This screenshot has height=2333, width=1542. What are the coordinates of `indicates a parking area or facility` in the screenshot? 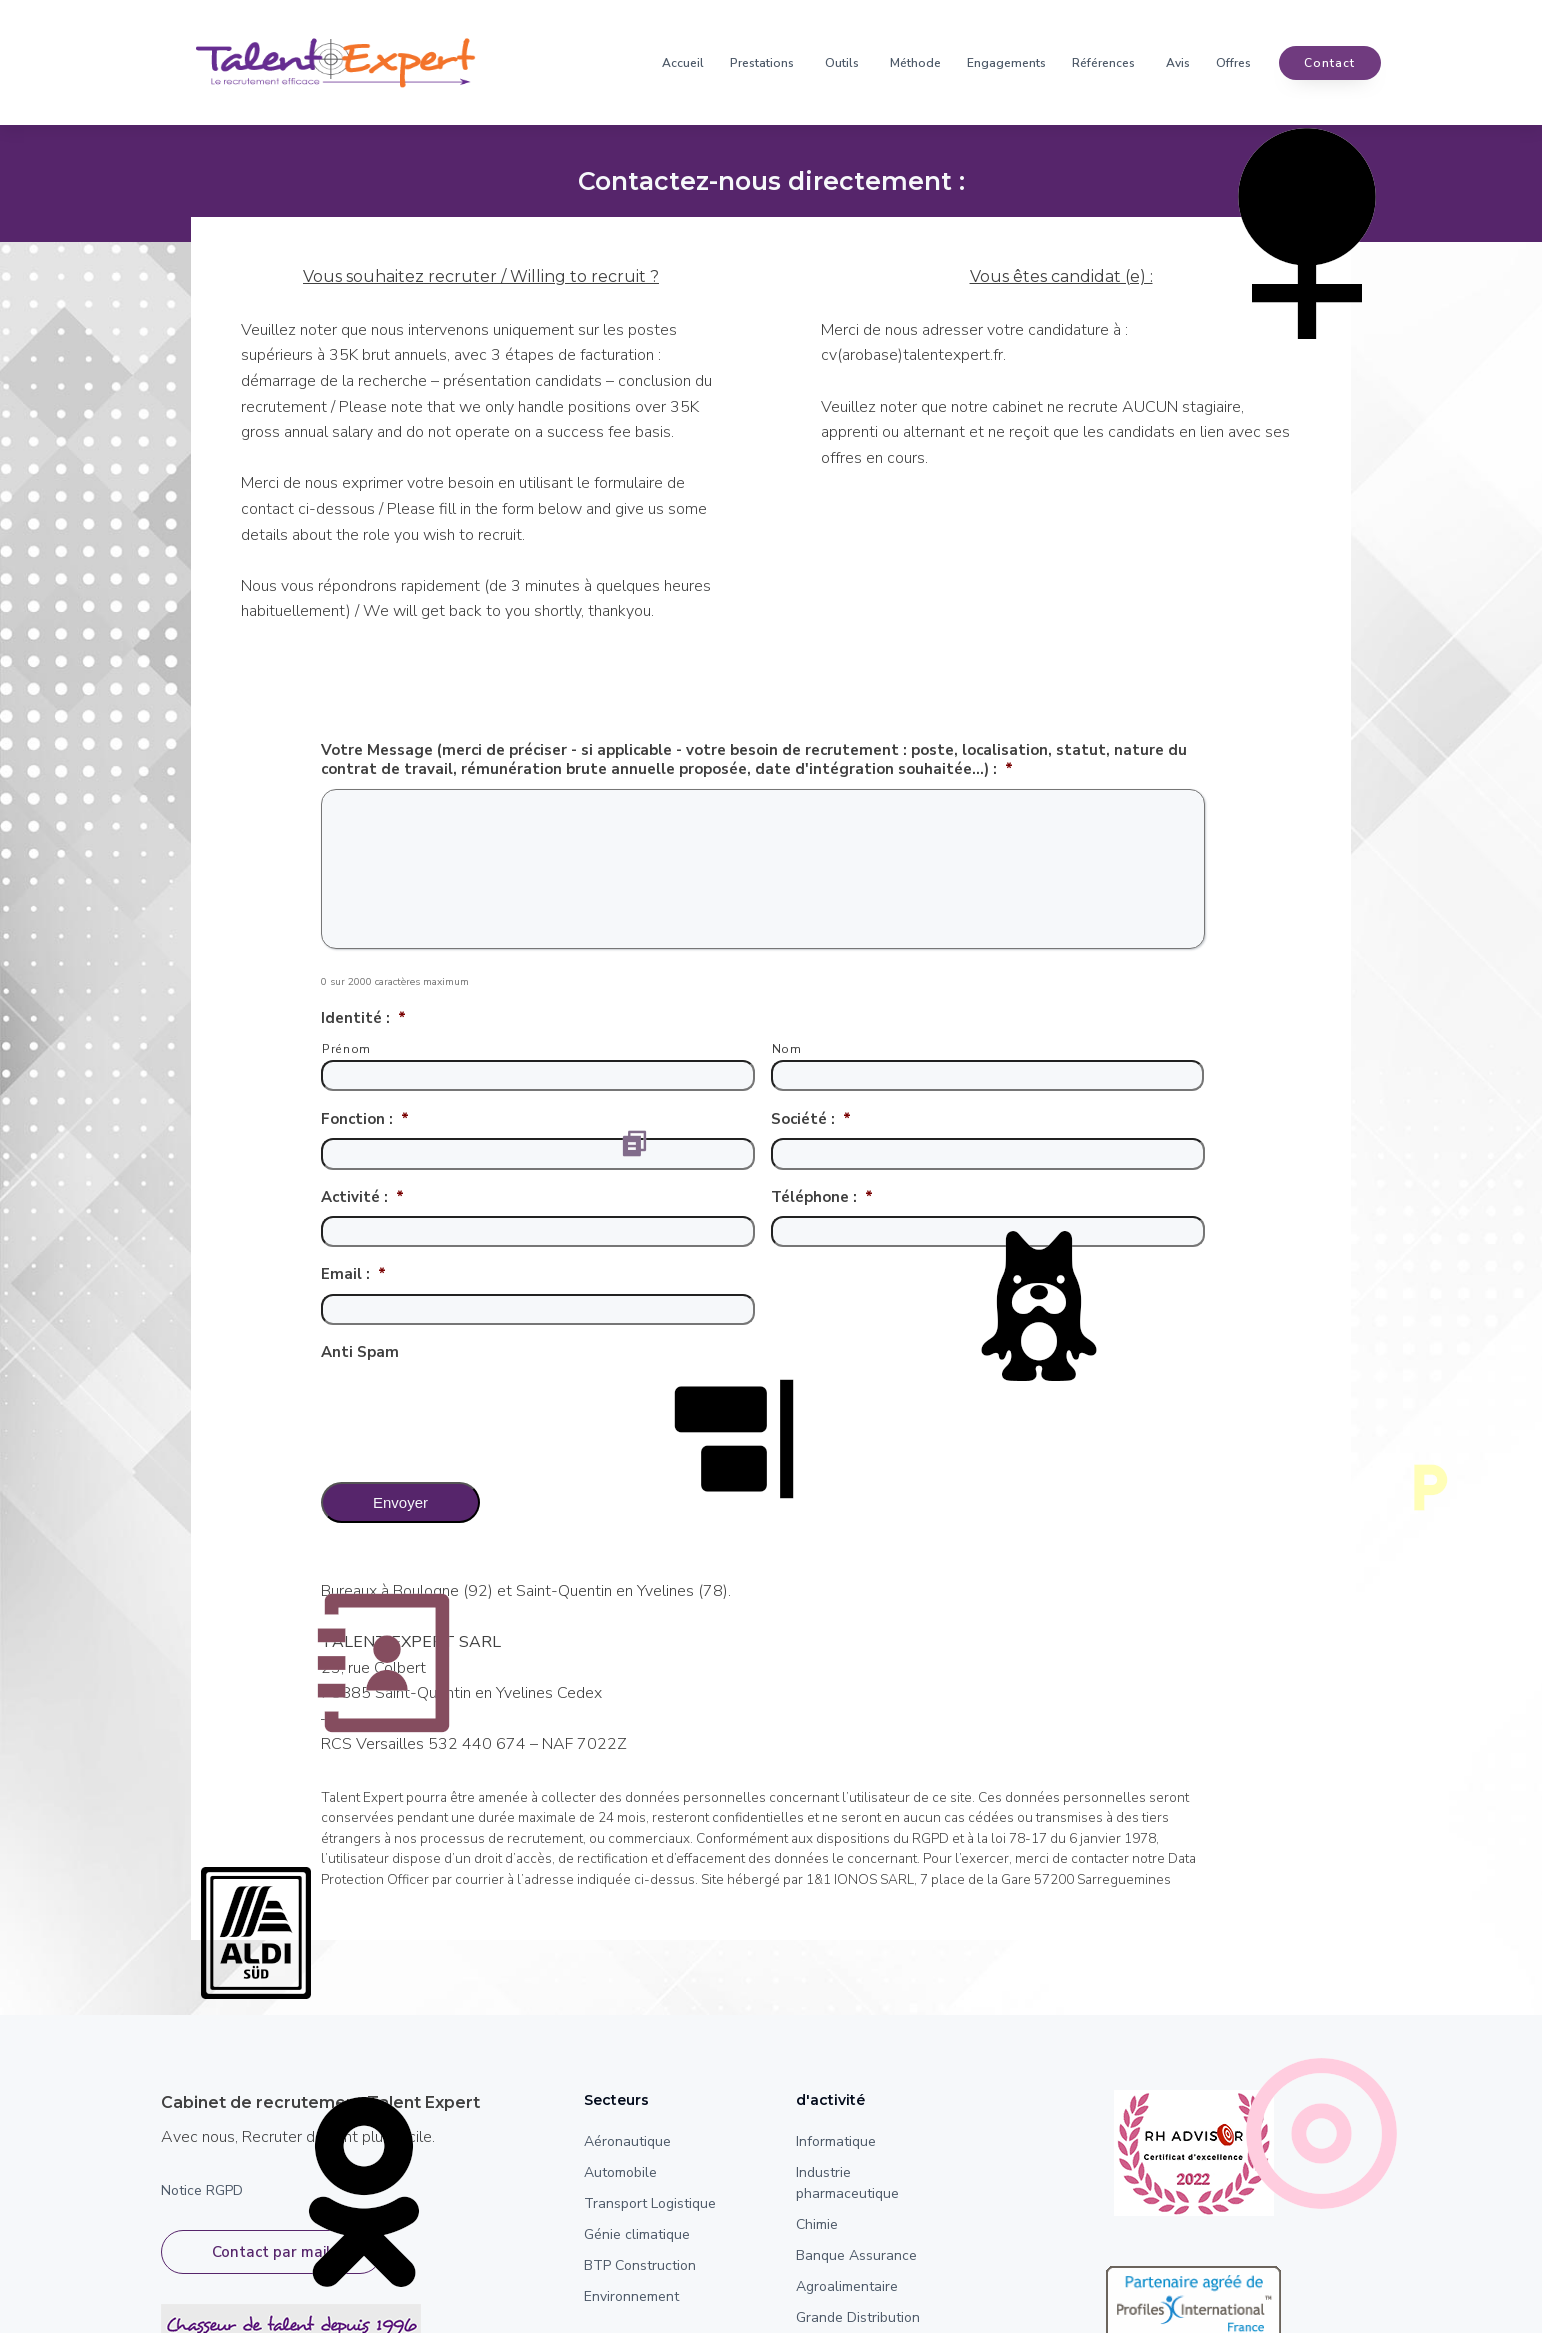 It's located at (1429, 1487).